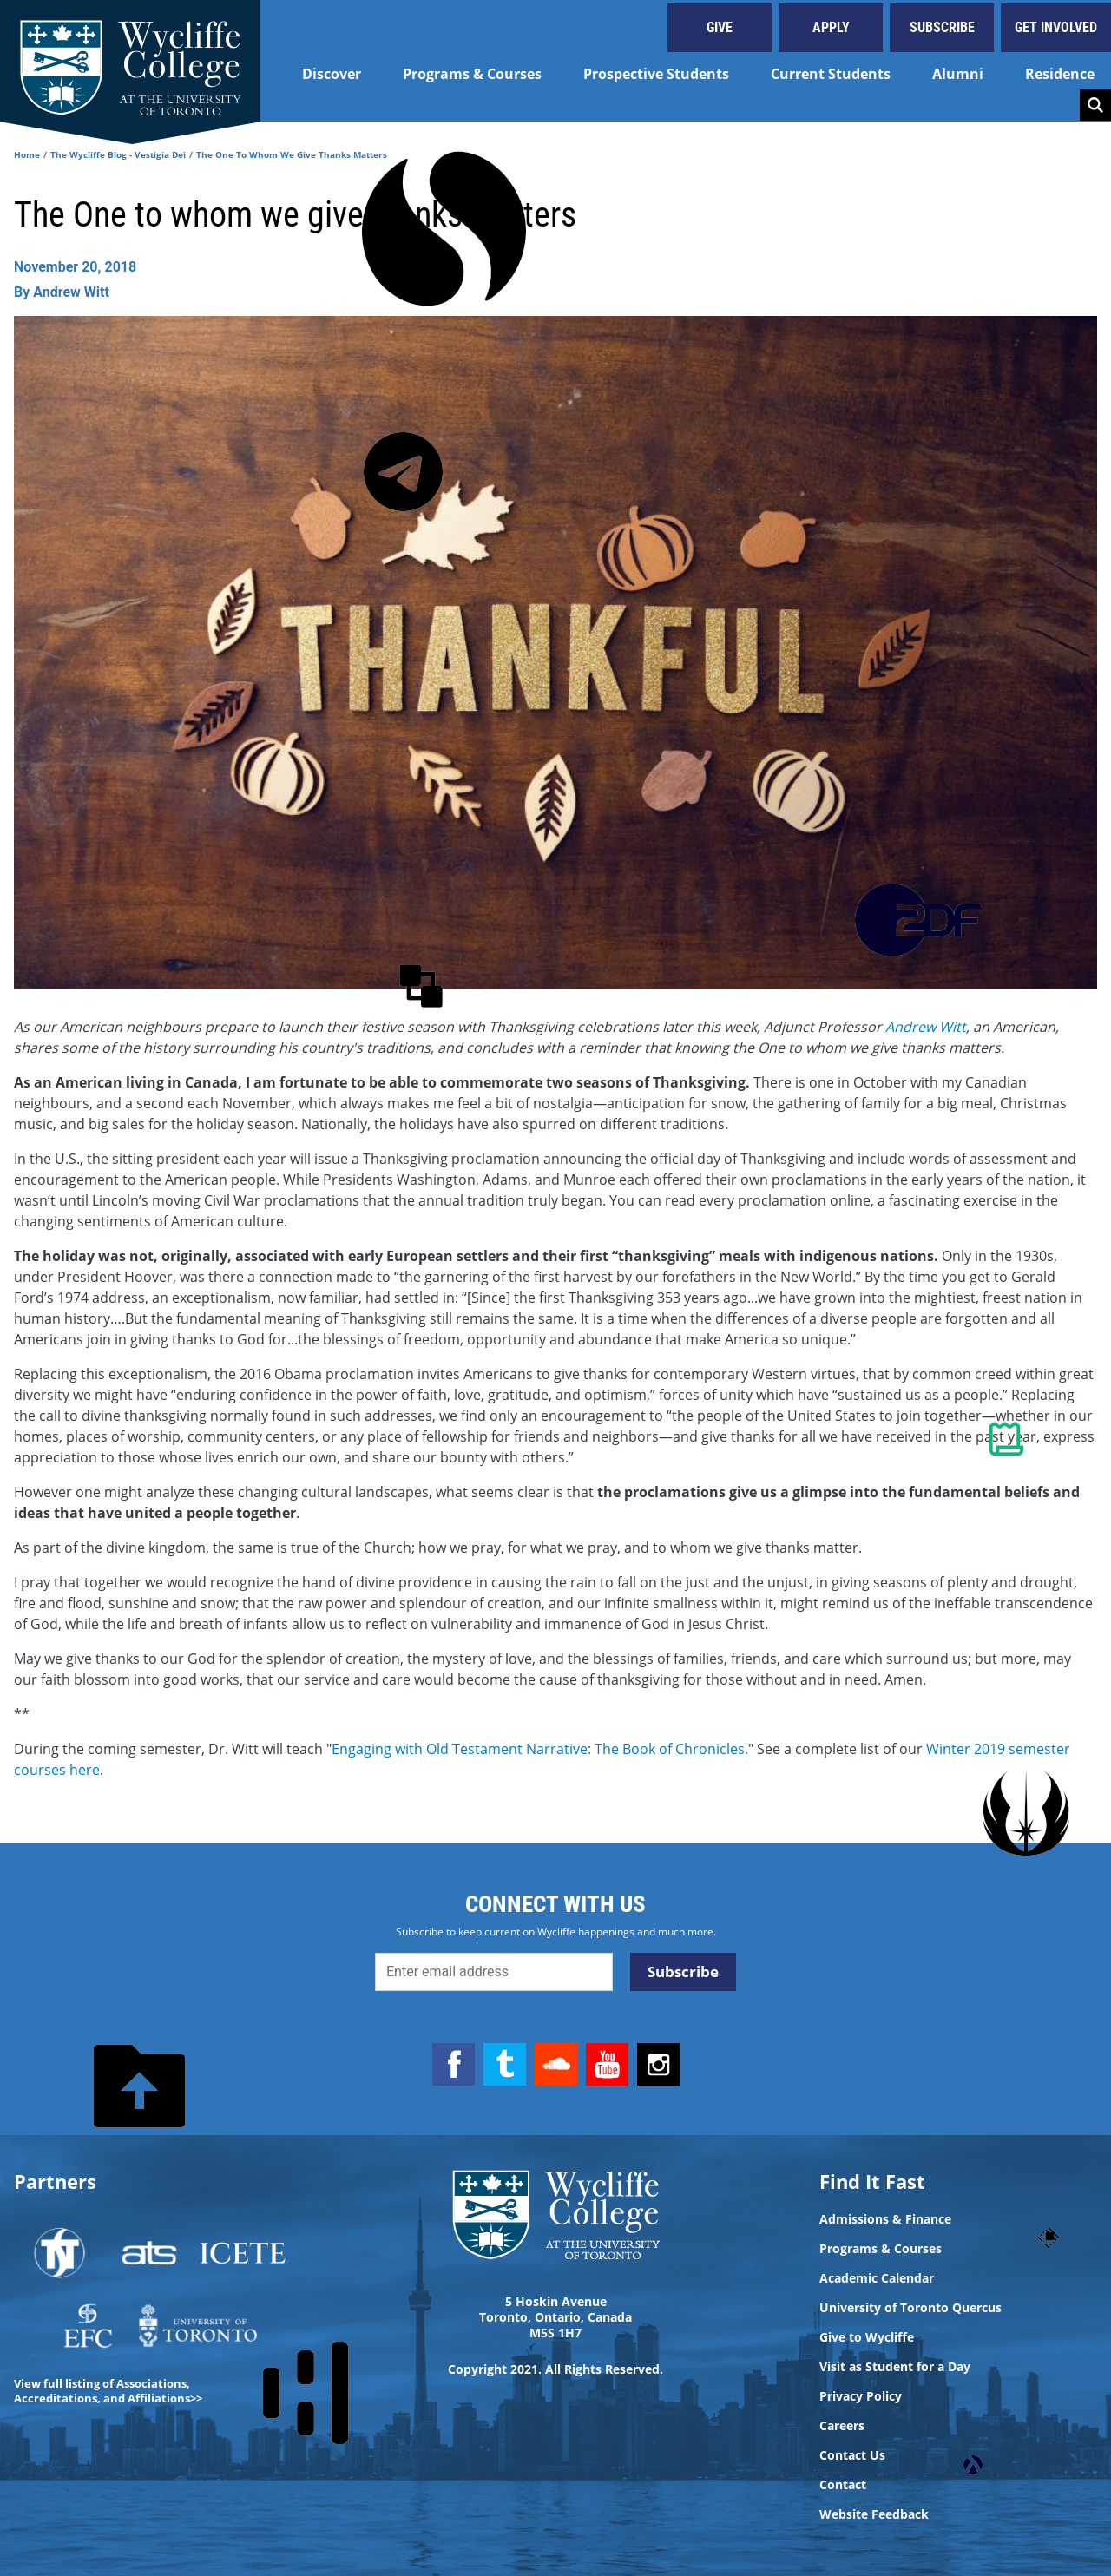 The image size is (1111, 2576). What do you see at coordinates (421, 986) in the screenshot?
I see `send selected object to back of layer stack` at bounding box center [421, 986].